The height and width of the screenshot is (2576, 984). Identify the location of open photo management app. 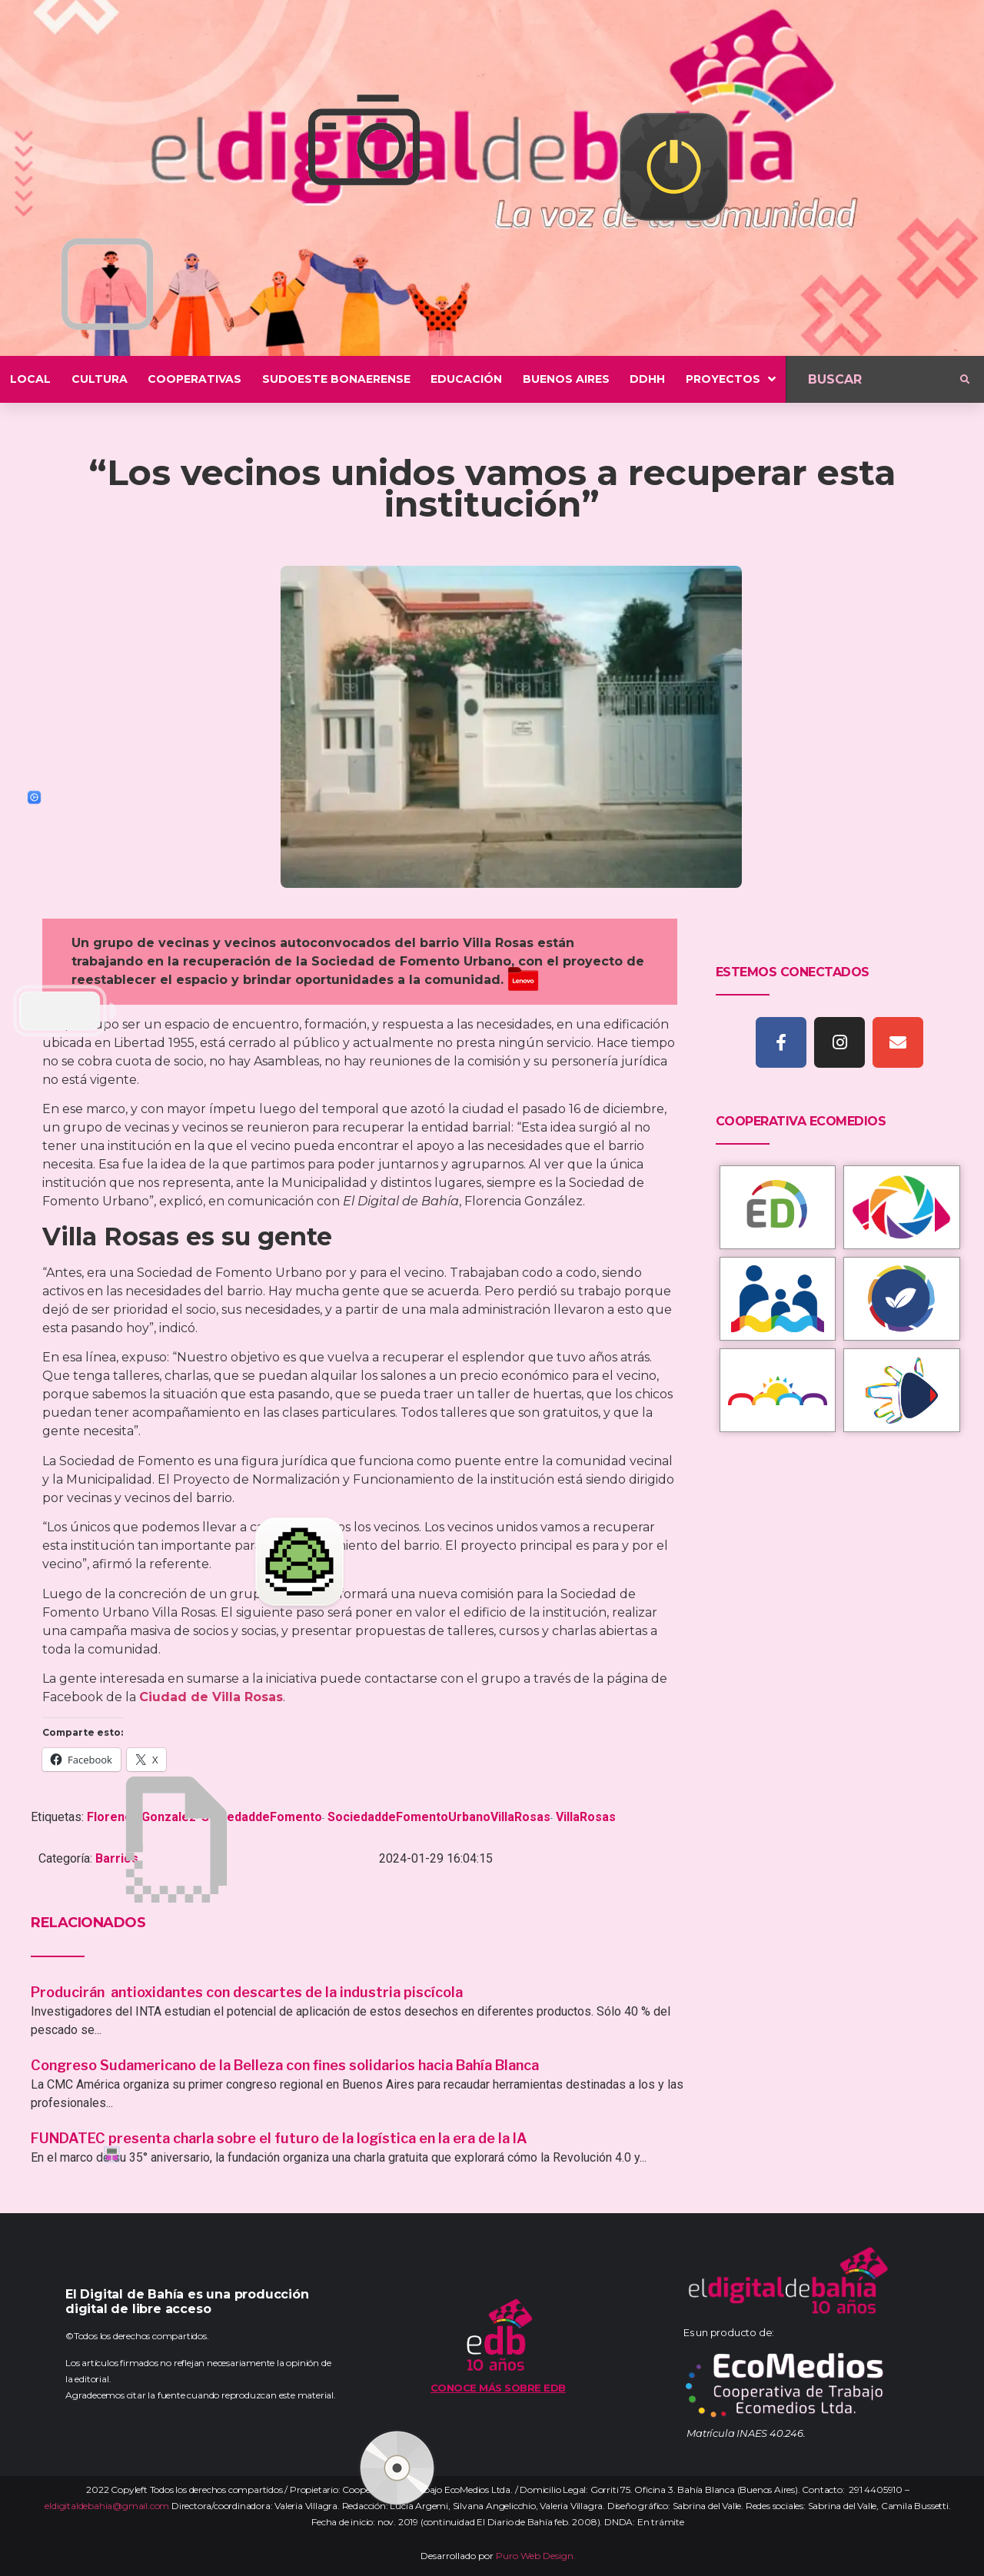
(364, 136).